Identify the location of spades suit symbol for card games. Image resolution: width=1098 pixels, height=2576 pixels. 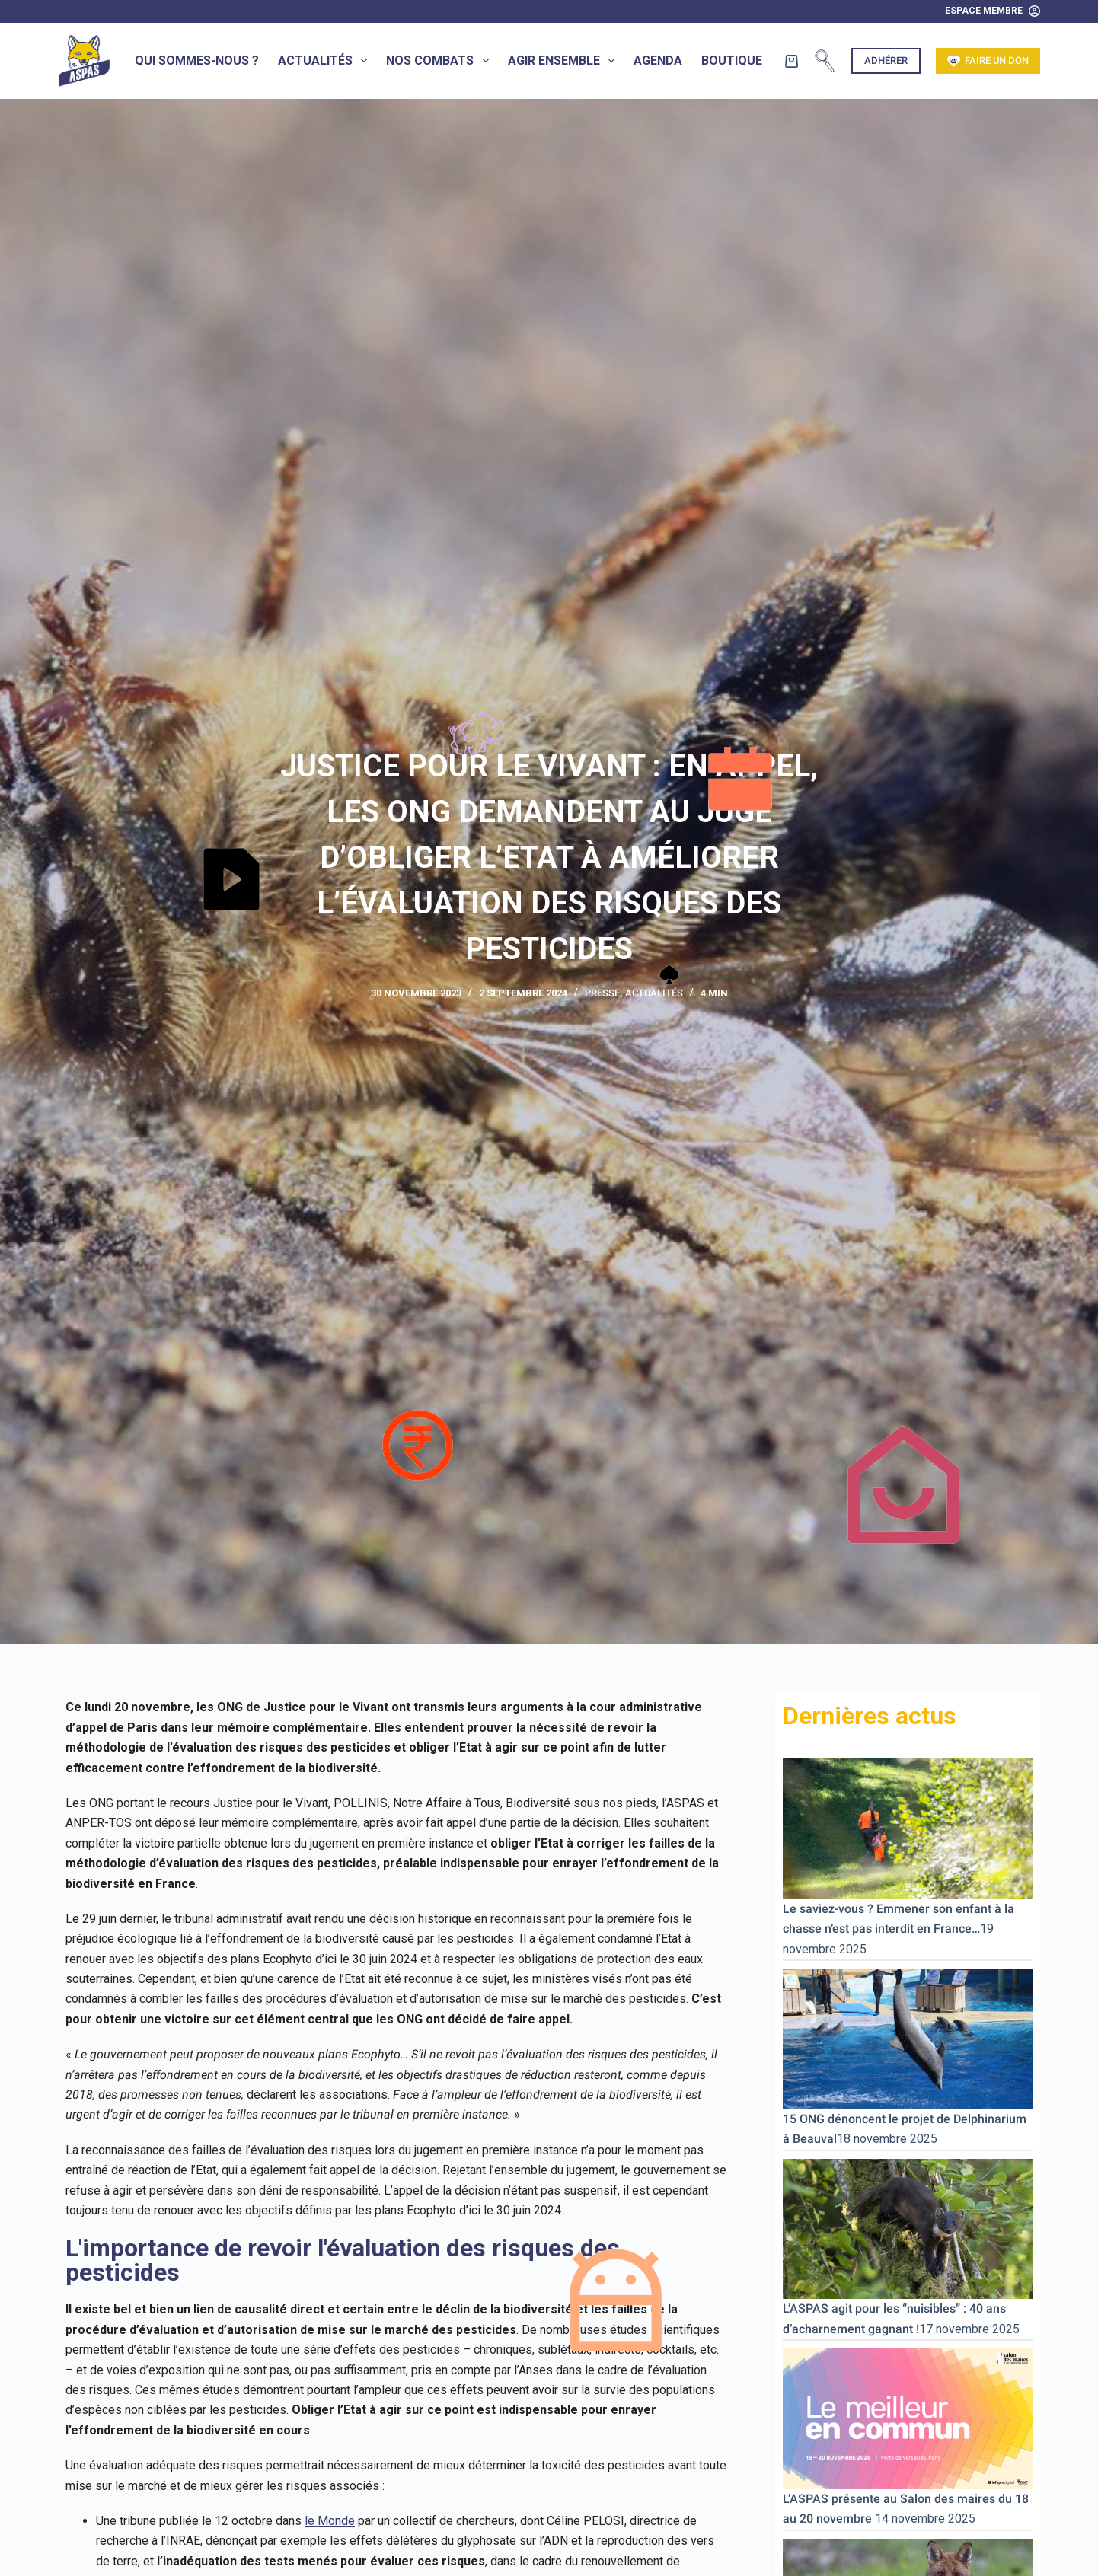
(669, 975).